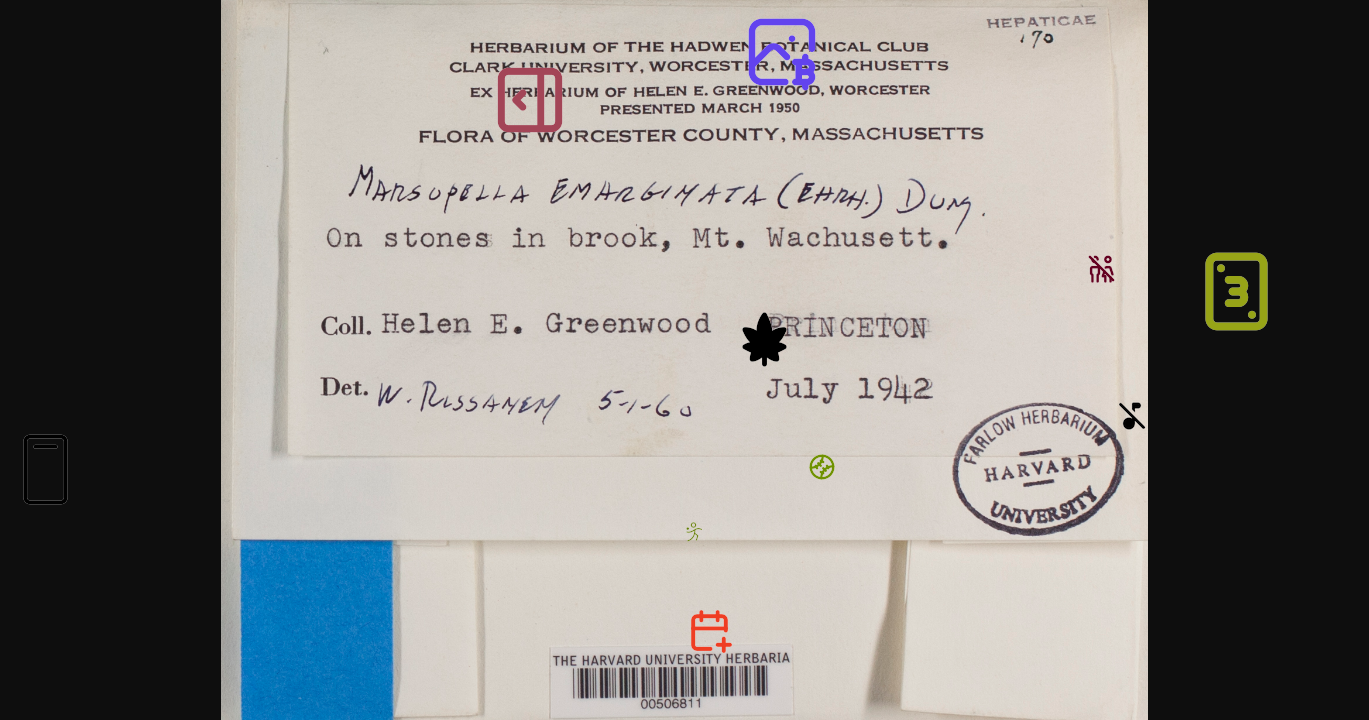 This screenshot has width=1369, height=720. What do you see at coordinates (822, 467) in the screenshot?
I see `view baseball scores or stats` at bounding box center [822, 467].